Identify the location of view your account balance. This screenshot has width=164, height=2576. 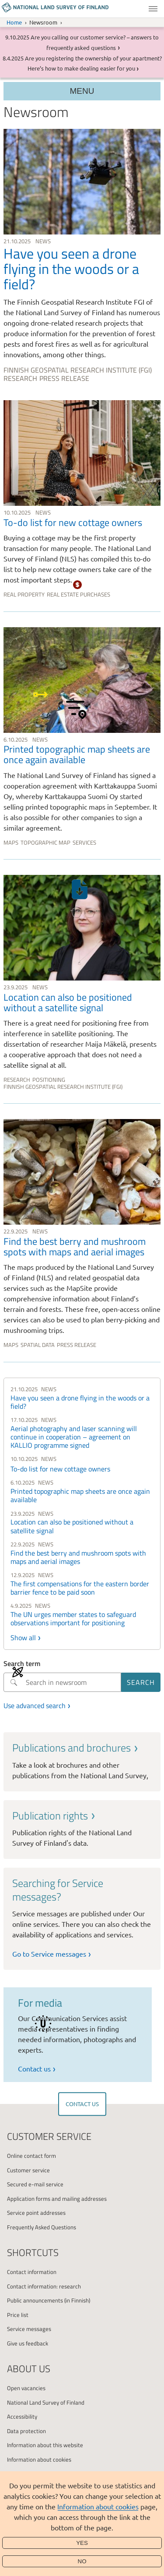
(77, 585).